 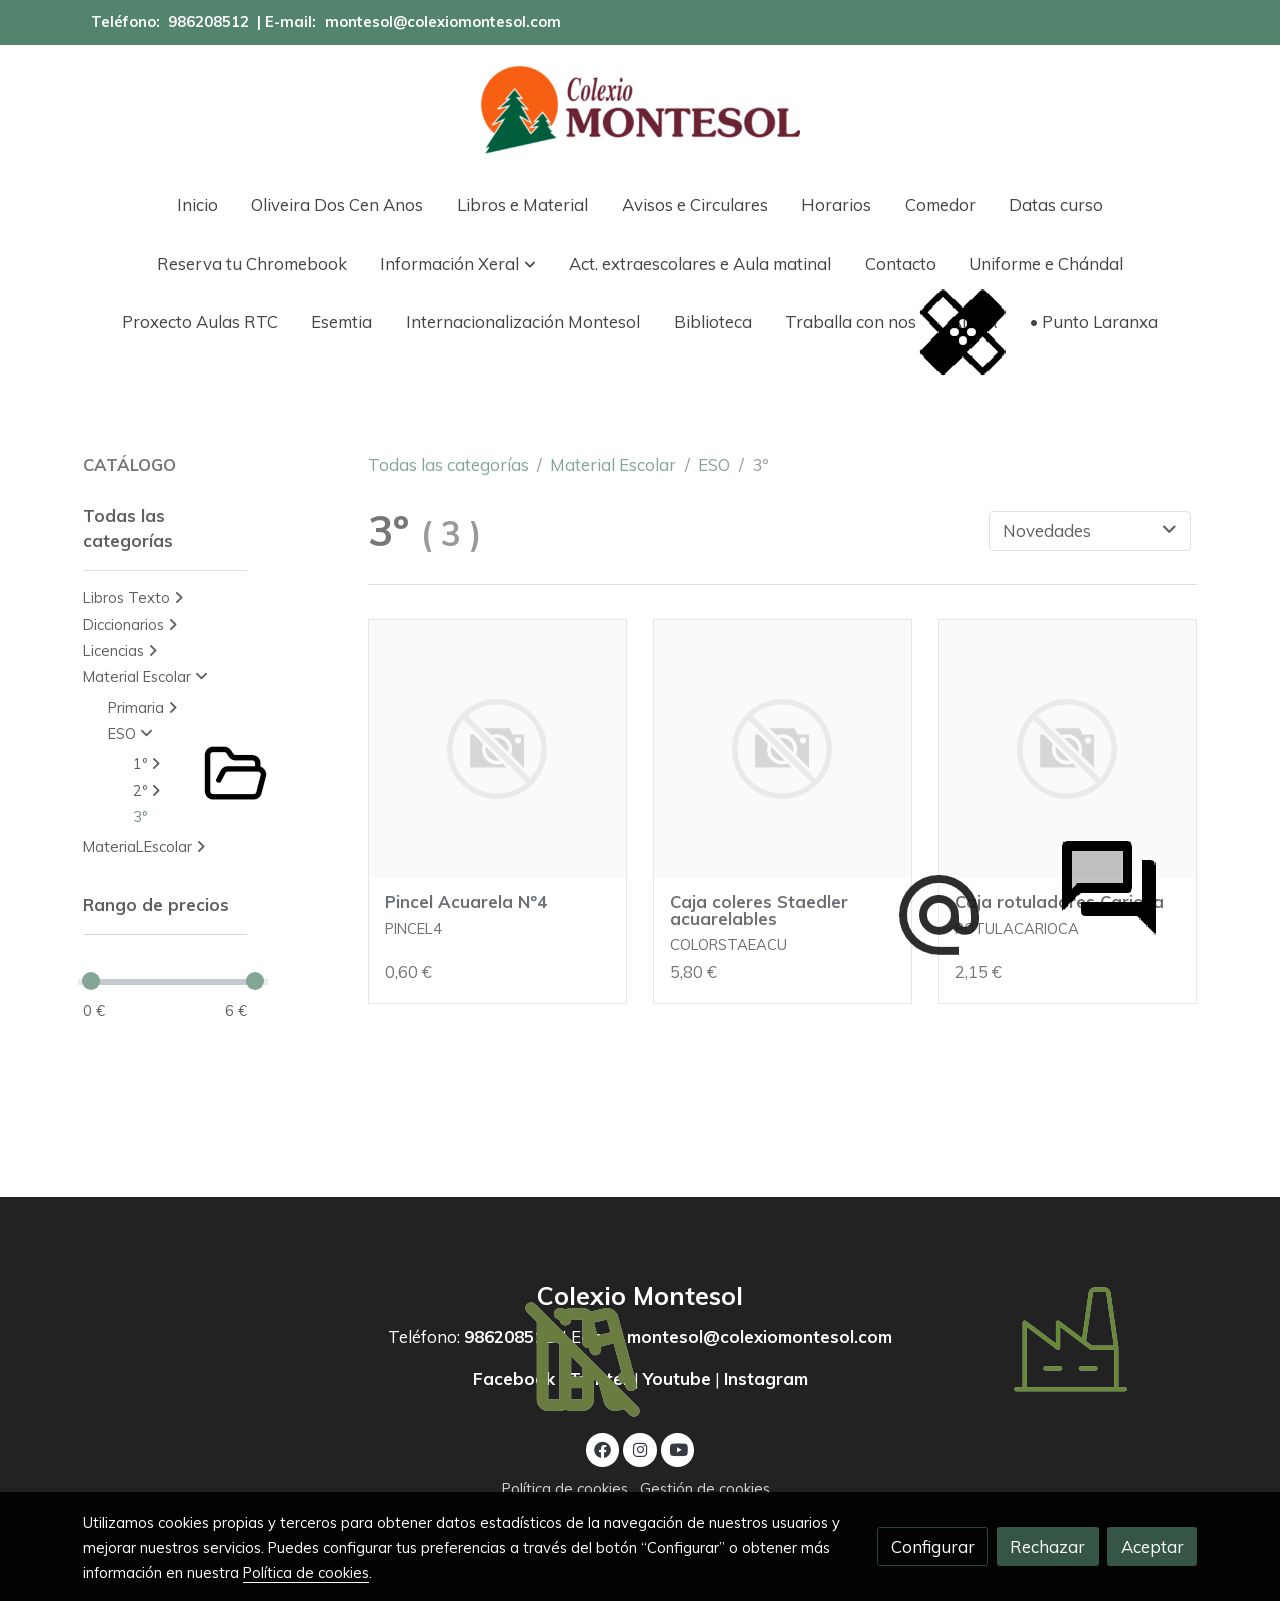 What do you see at coordinates (1070, 1343) in the screenshot?
I see `view manufacturing or production facilities` at bounding box center [1070, 1343].